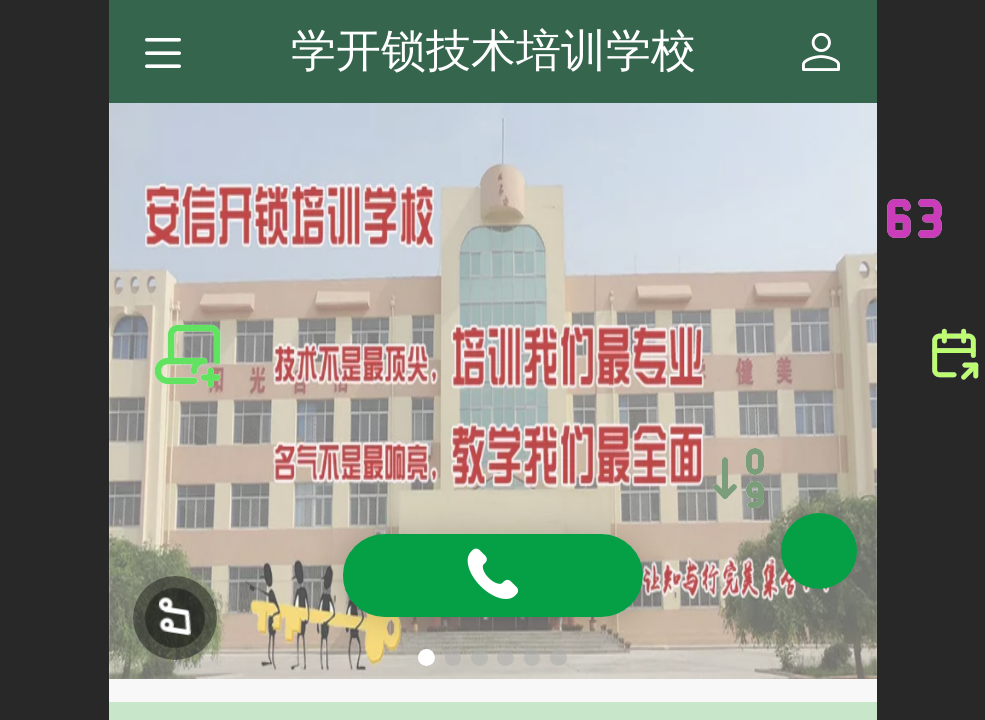 The width and height of the screenshot is (985, 720). I want to click on share a calendar event, so click(954, 353).